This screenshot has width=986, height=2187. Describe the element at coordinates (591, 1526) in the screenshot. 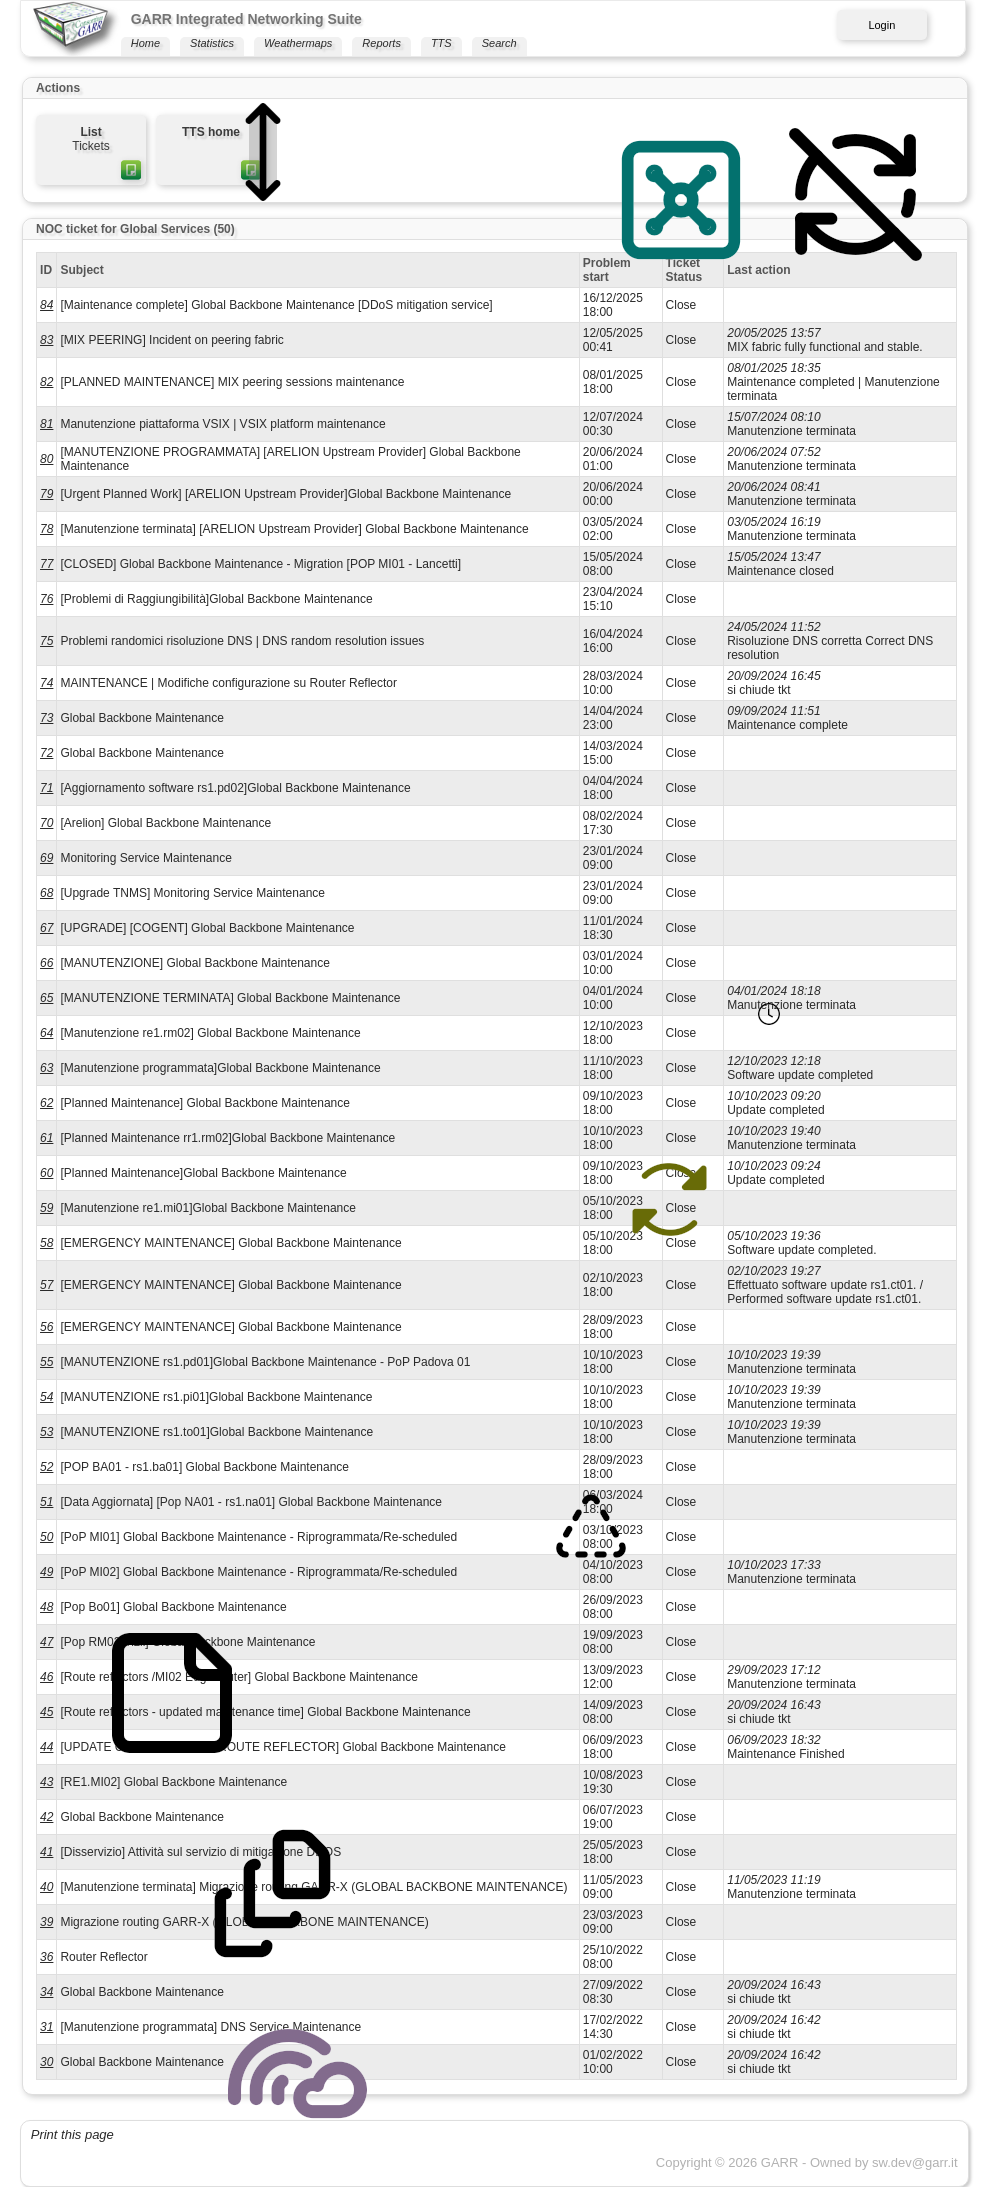

I see `indicates an incomplete or in-progress shape` at that location.